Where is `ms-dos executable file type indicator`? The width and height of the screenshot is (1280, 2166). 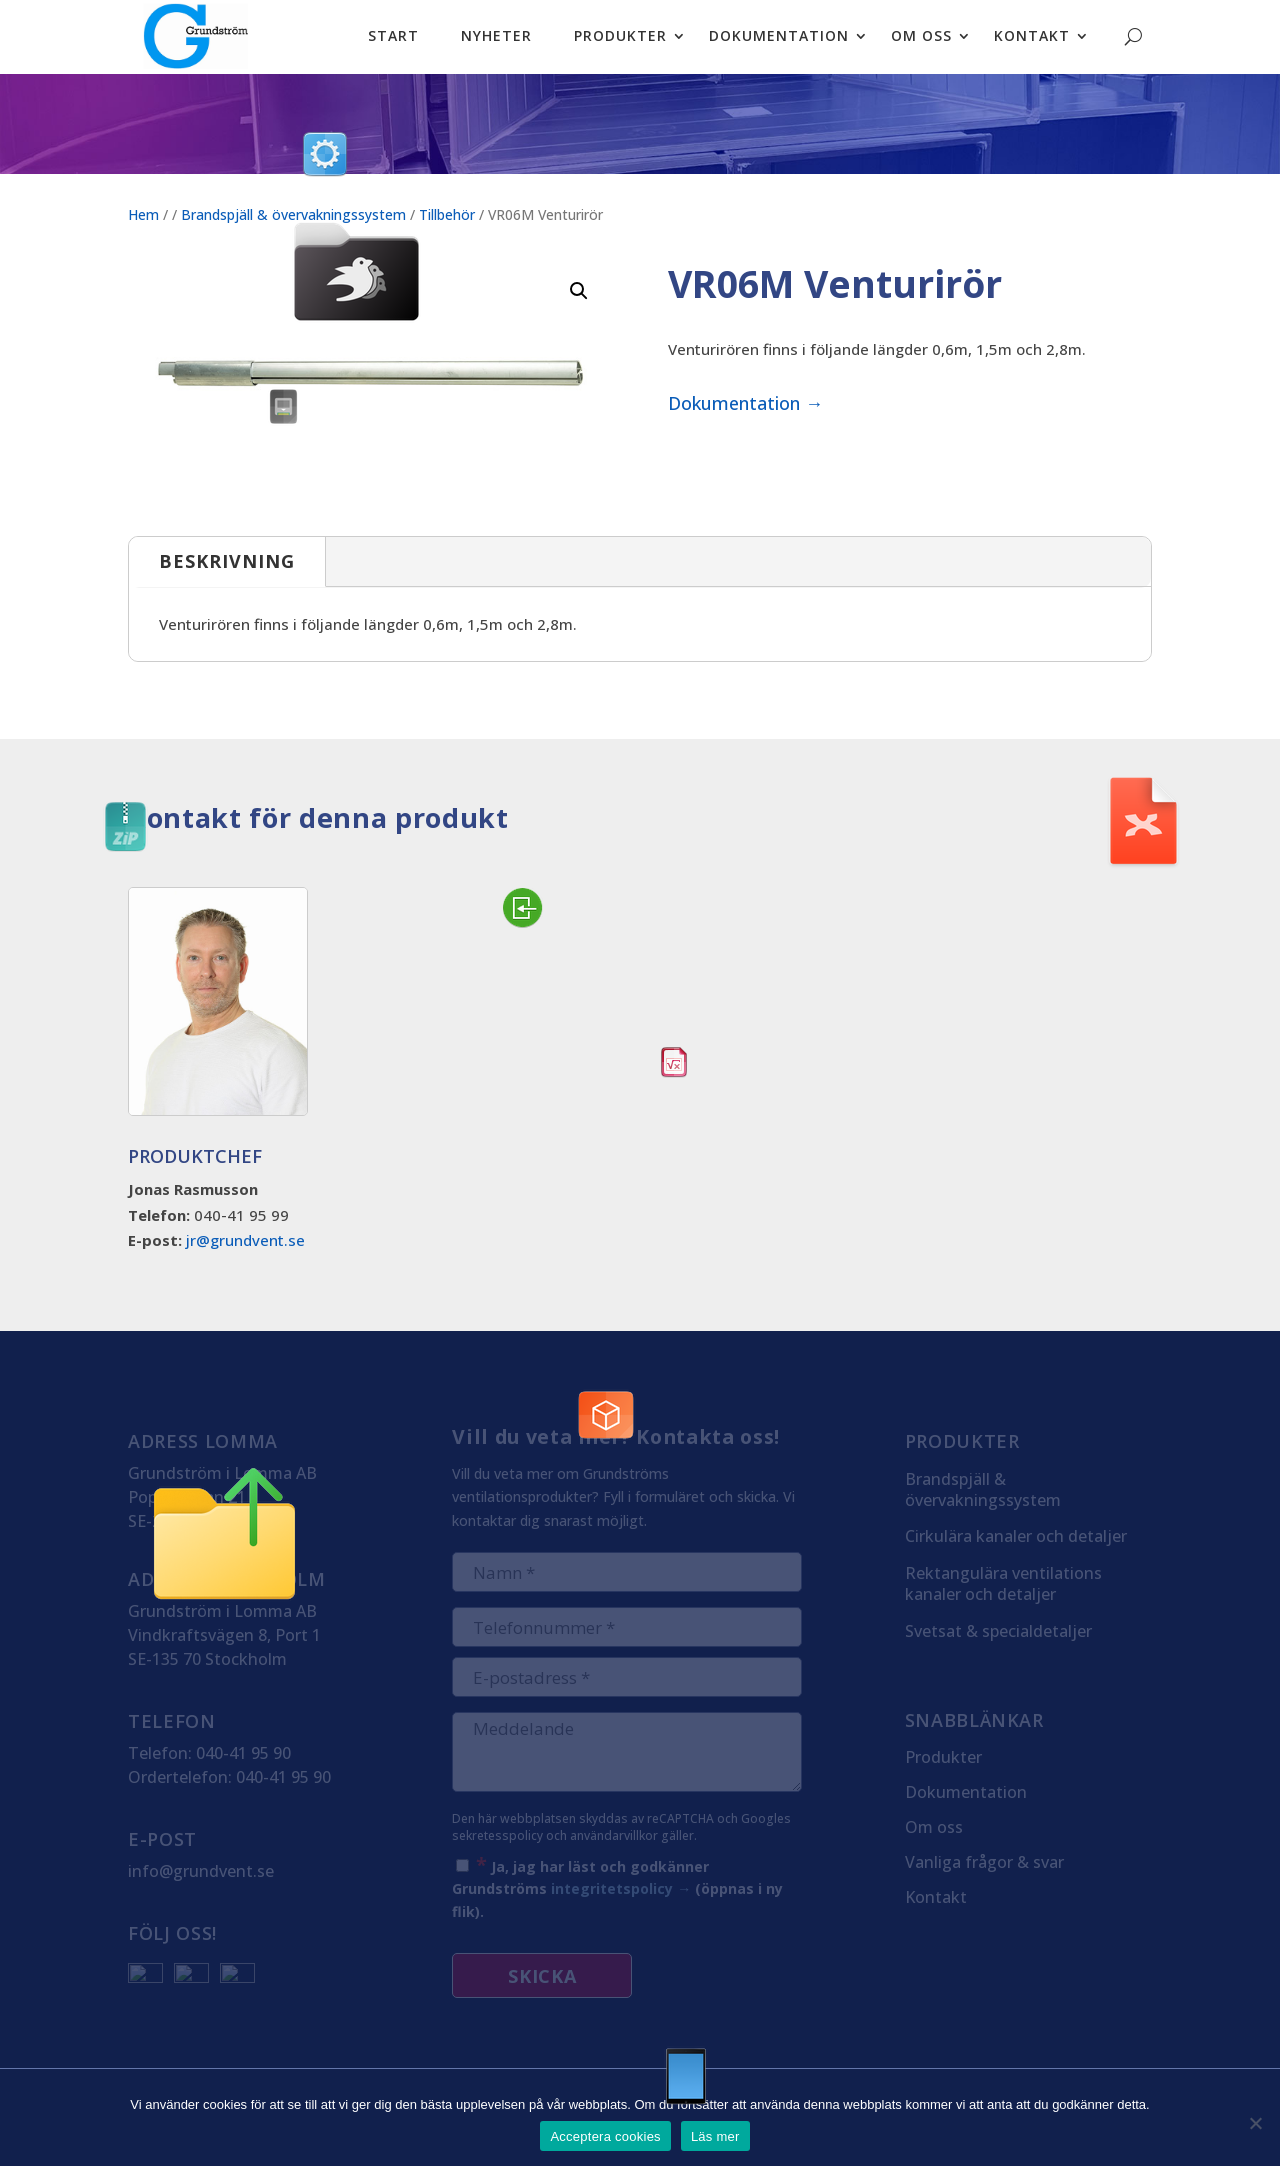 ms-dos executable file type indicator is located at coordinates (325, 154).